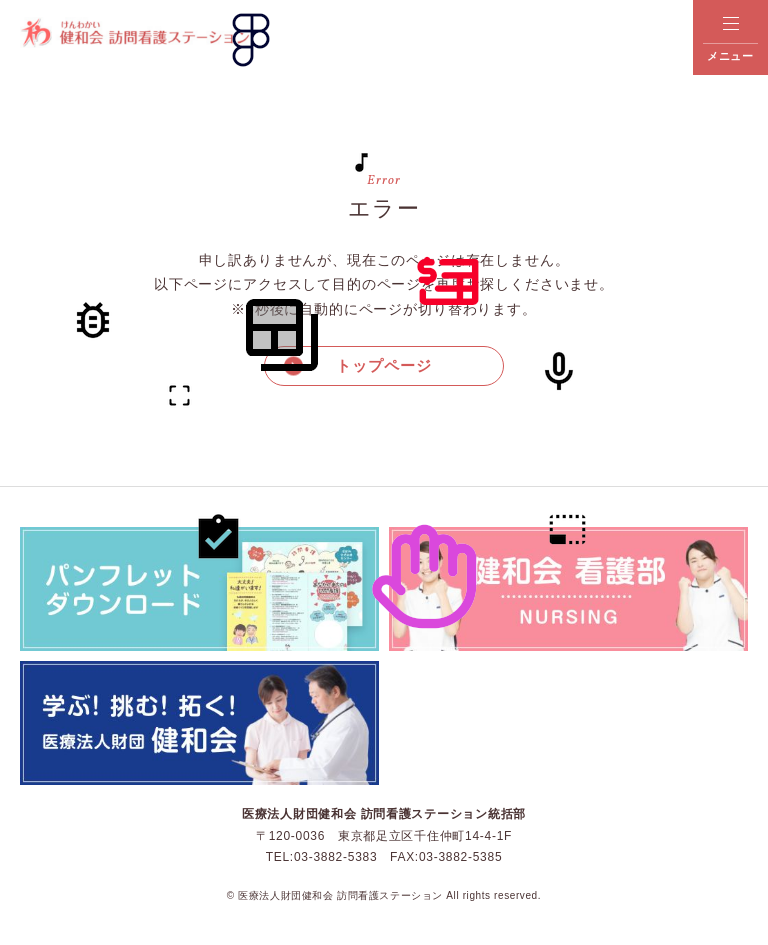  Describe the element at coordinates (449, 282) in the screenshot. I see `view invoice or billing details` at that location.